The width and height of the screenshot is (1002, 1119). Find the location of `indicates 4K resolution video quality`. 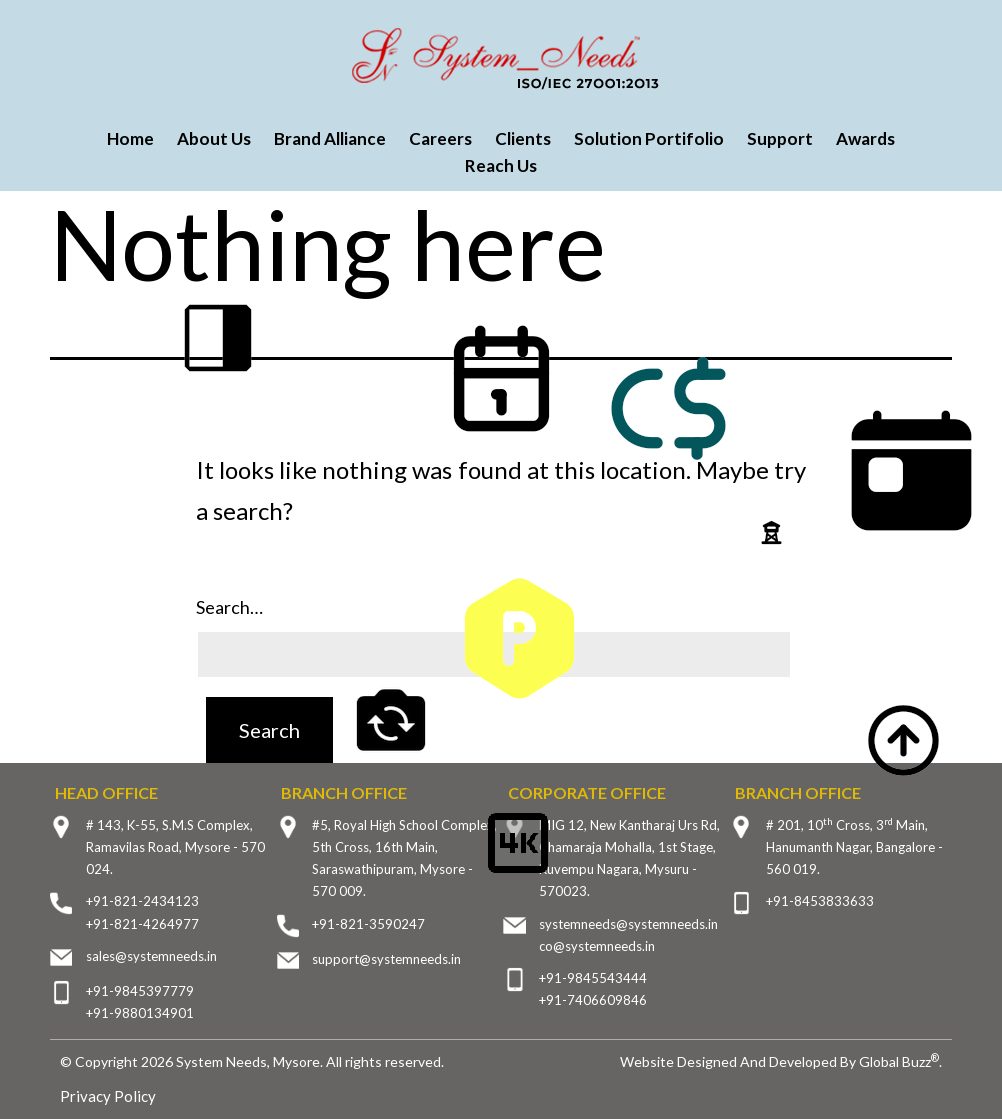

indicates 4K resolution video quality is located at coordinates (518, 843).